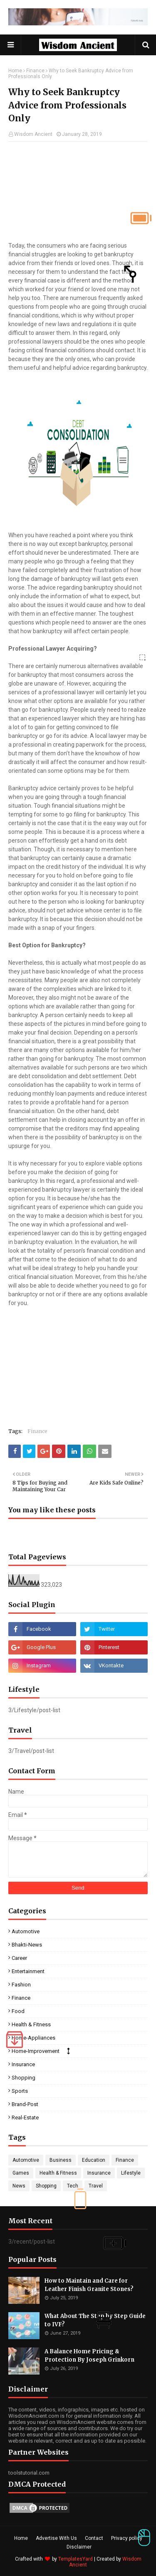 This screenshot has height=2576, width=156. Describe the element at coordinates (104, 2320) in the screenshot. I see `browse furniture or seating options` at that location.